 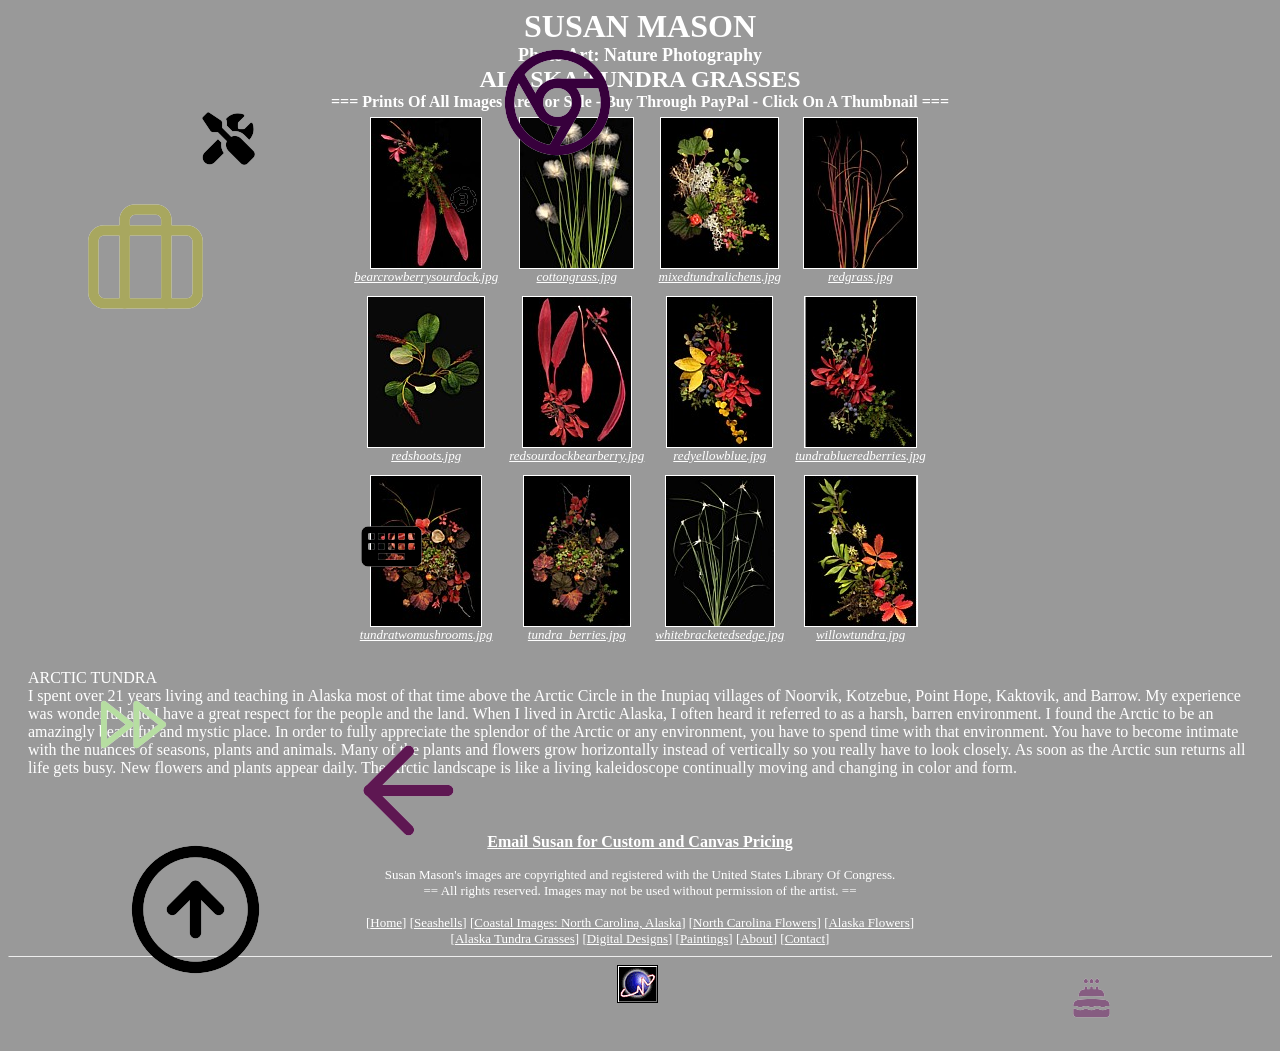 I want to click on access work or business documents, so click(x=145, y=256).